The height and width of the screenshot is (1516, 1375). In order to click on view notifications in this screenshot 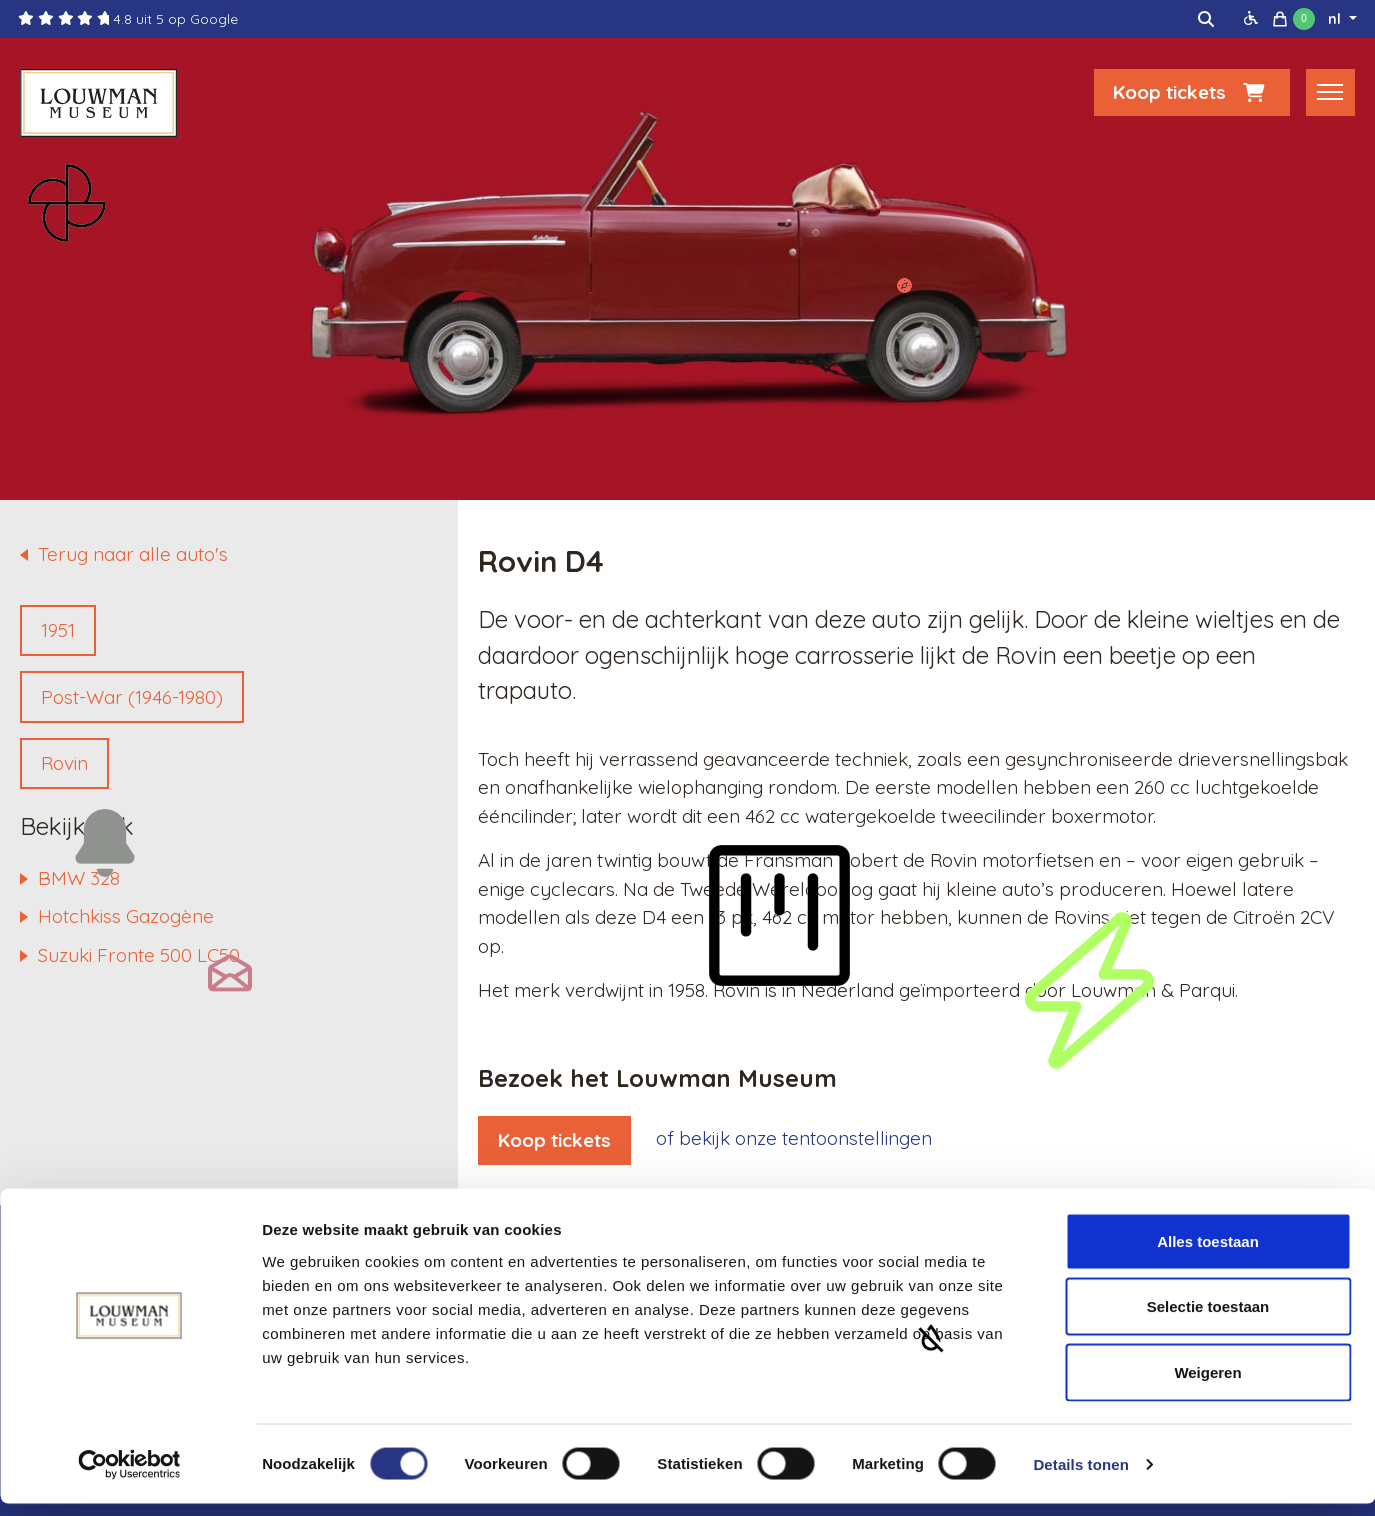, I will do `click(105, 843)`.